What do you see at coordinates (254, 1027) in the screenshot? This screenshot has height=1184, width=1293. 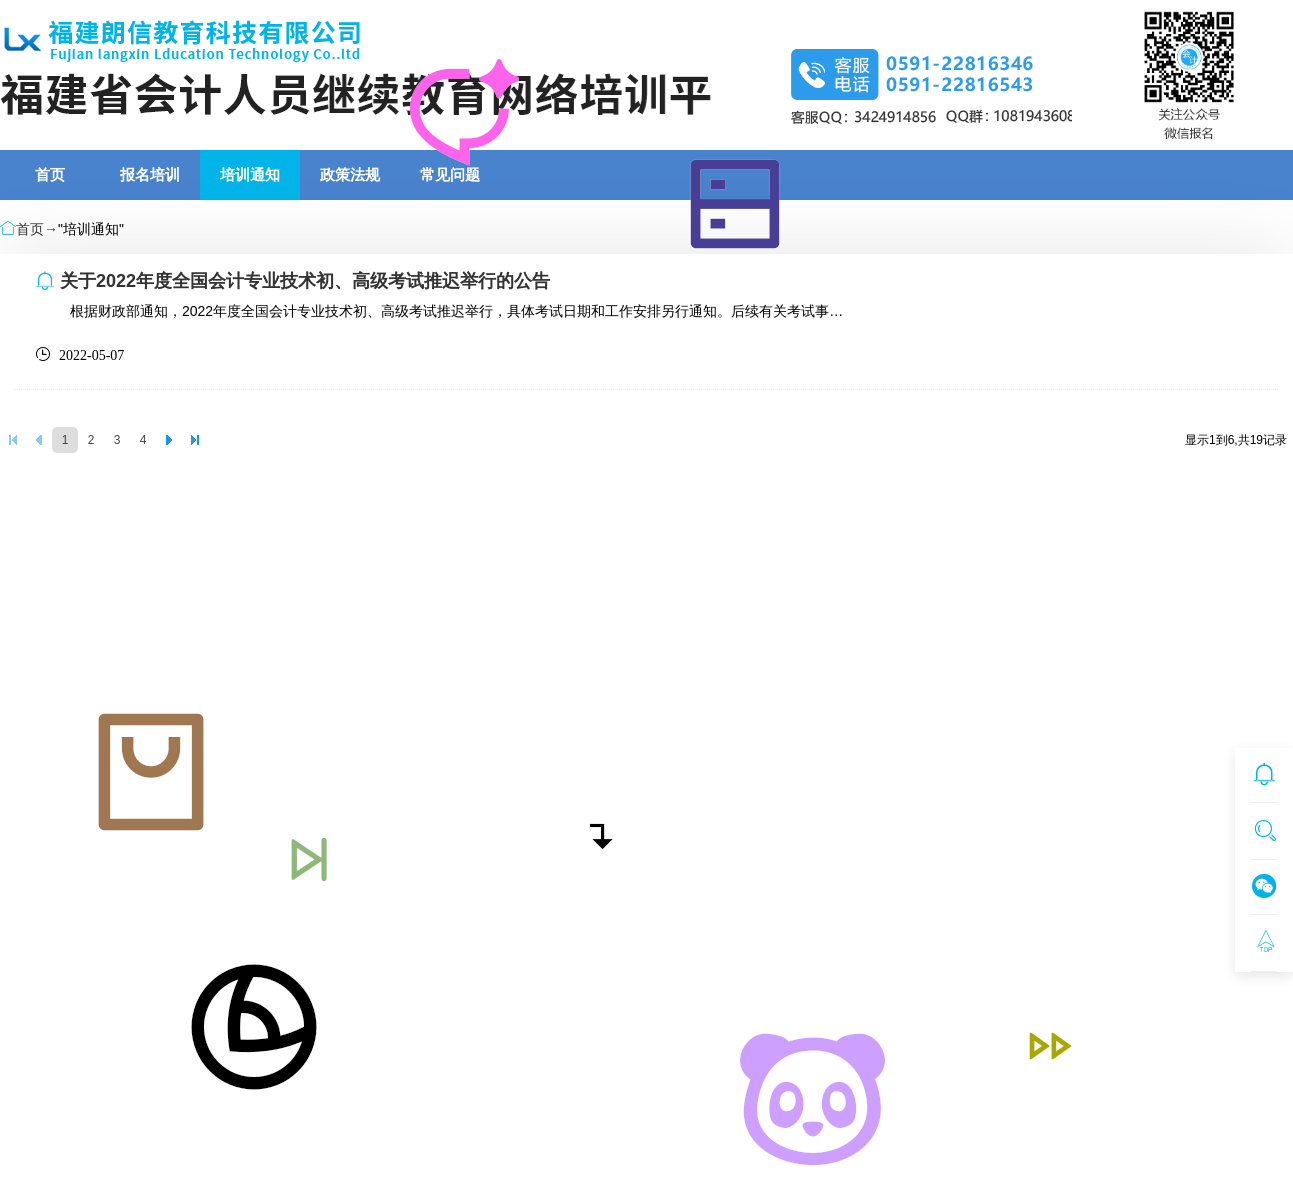 I see `CoreOS logo` at bounding box center [254, 1027].